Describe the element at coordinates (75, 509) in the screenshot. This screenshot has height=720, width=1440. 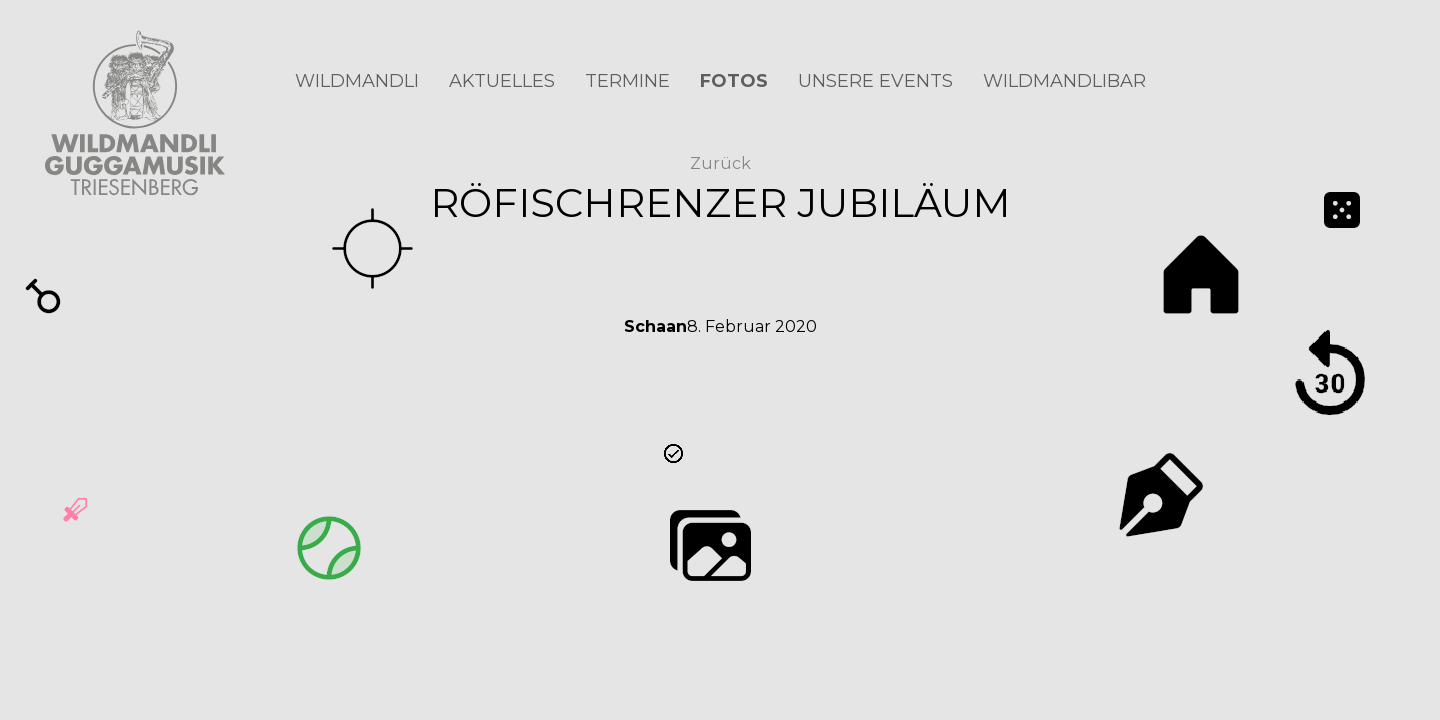
I see `access combat or battle features` at that location.